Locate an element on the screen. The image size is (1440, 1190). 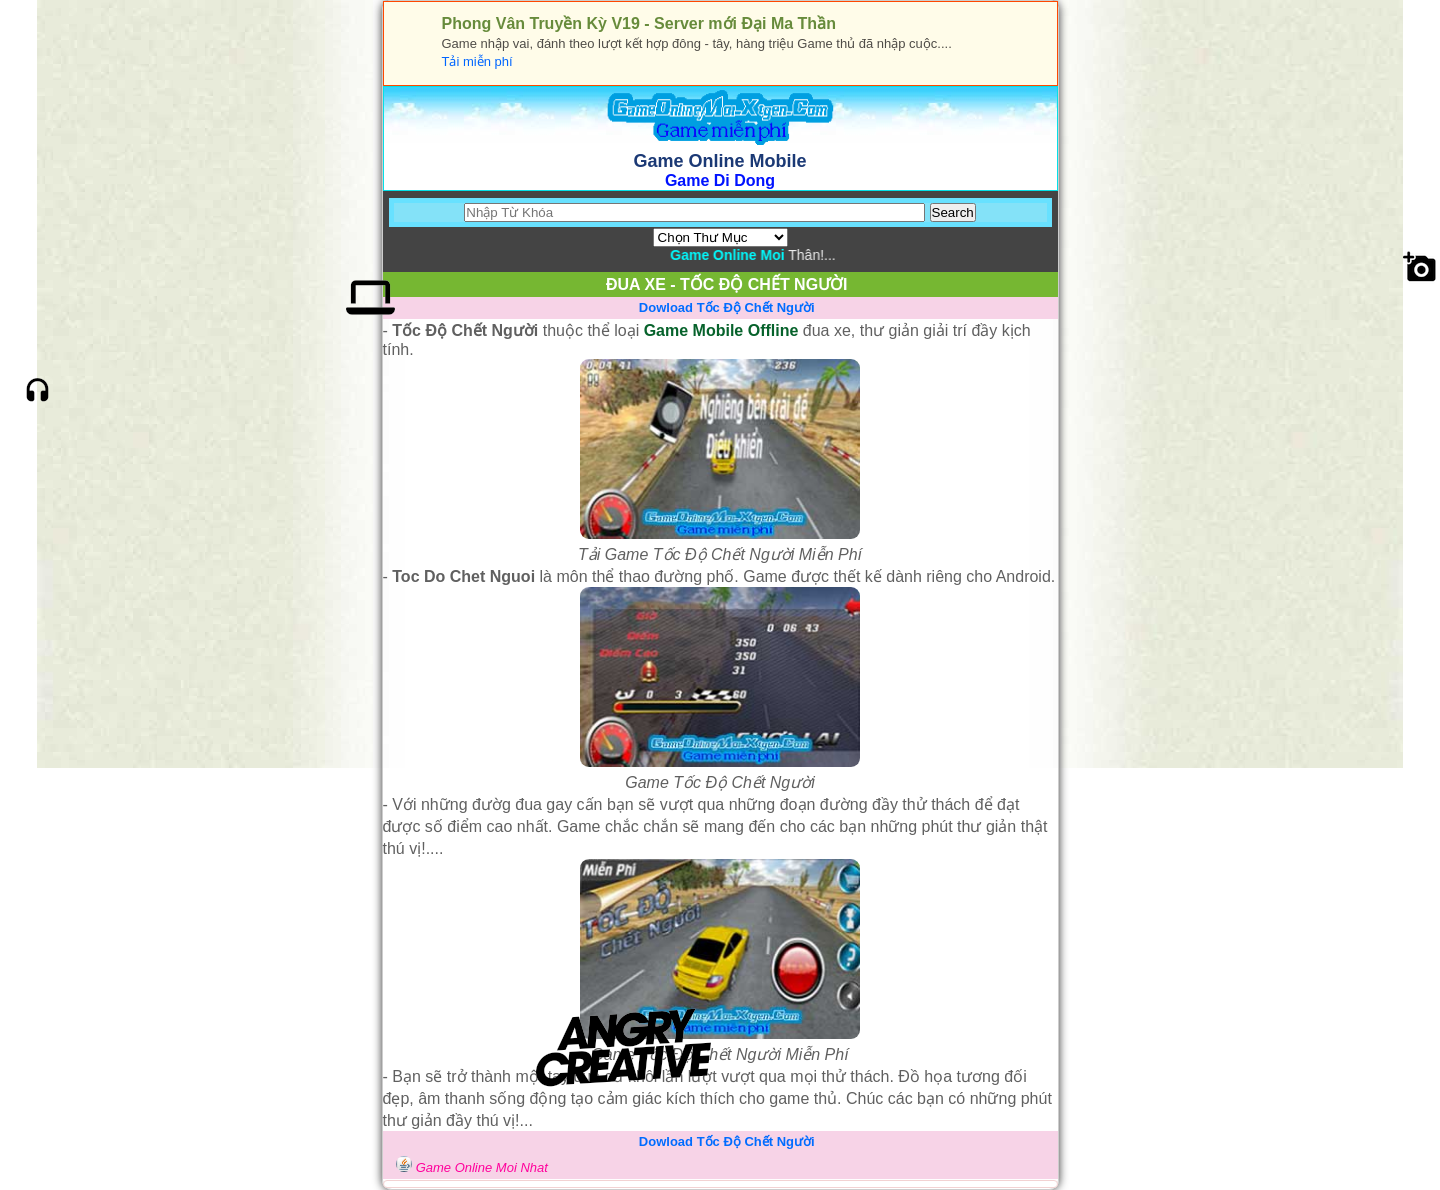
switch to desktop view is located at coordinates (370, 297).